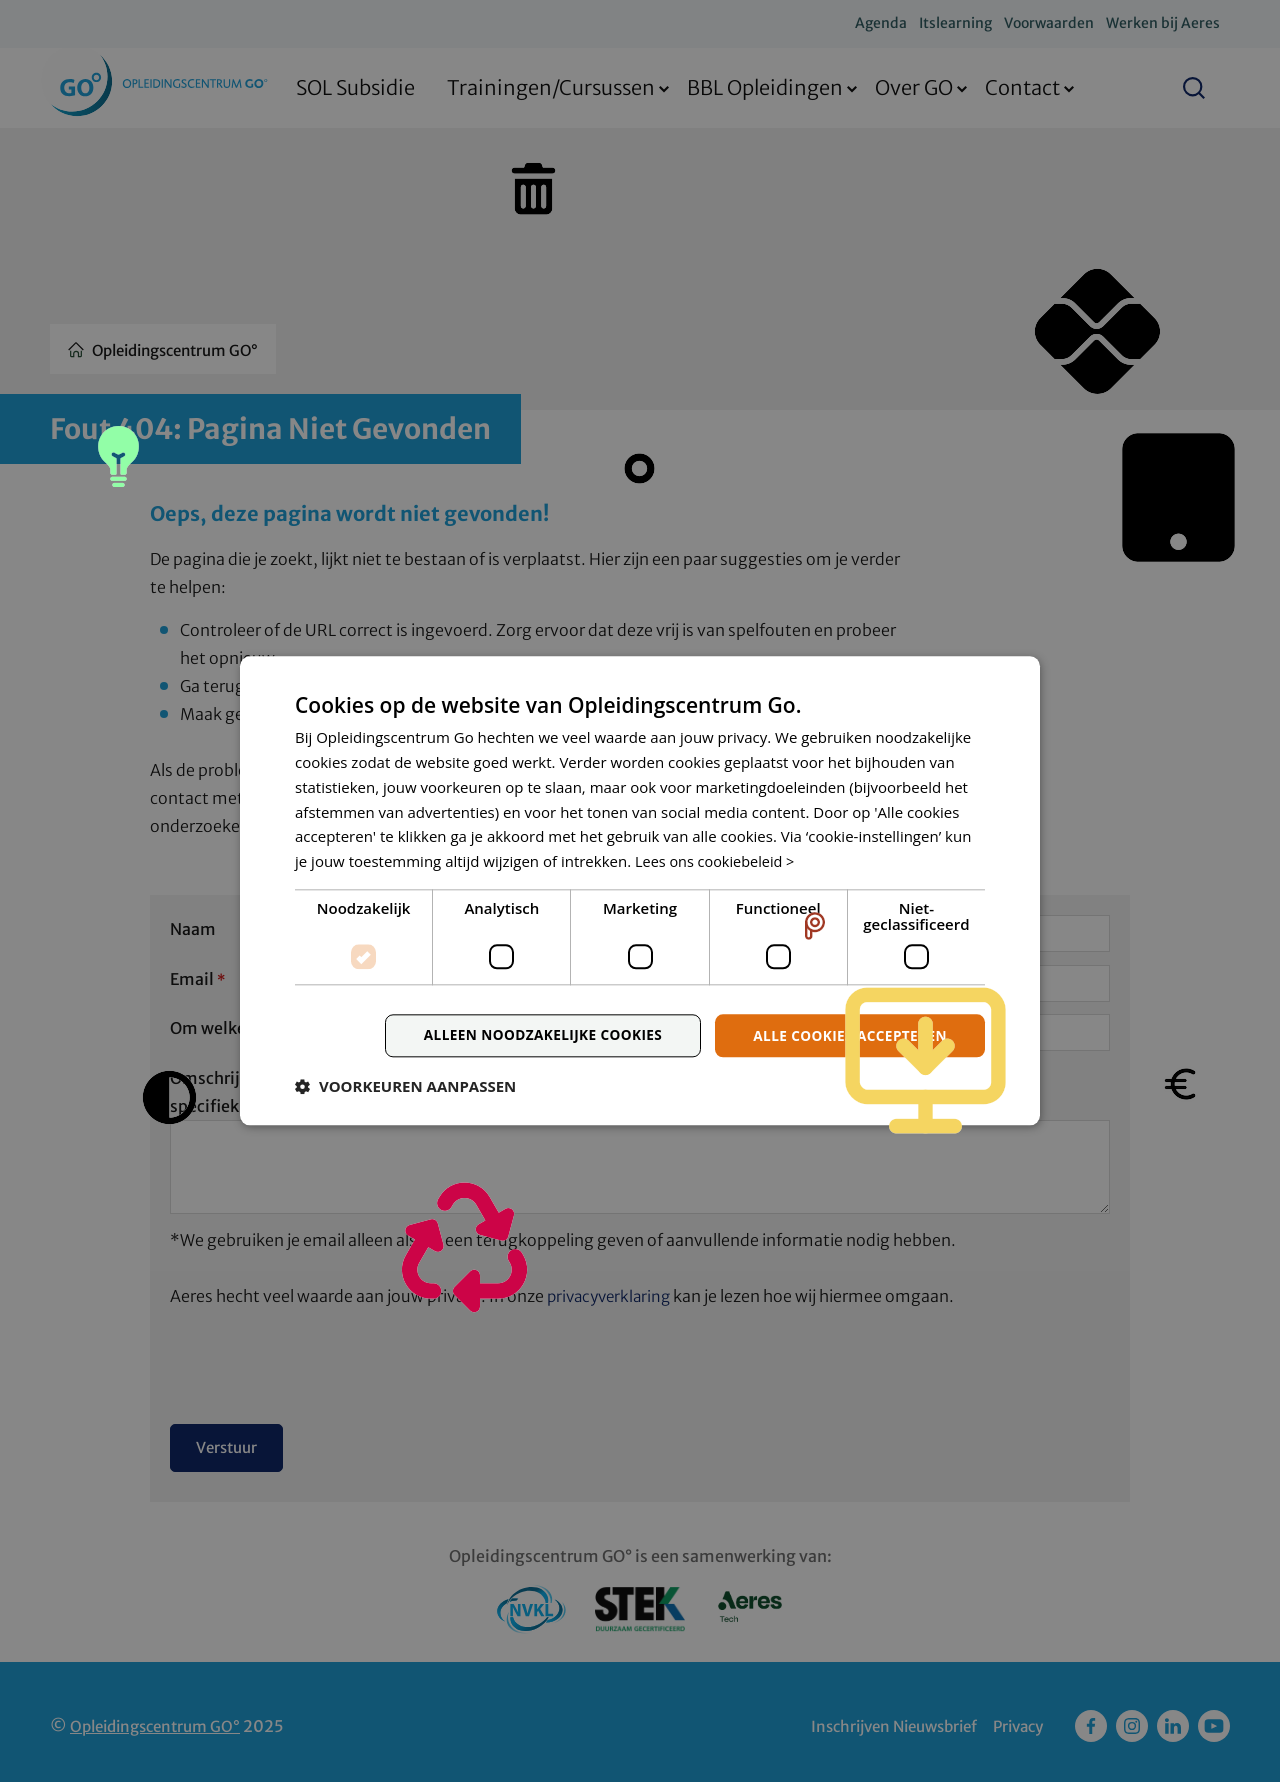  What do you see at coordinates (815, 926) in the screenshot?
I see `open picsart photo editing app` at bounding box center [815, 926].